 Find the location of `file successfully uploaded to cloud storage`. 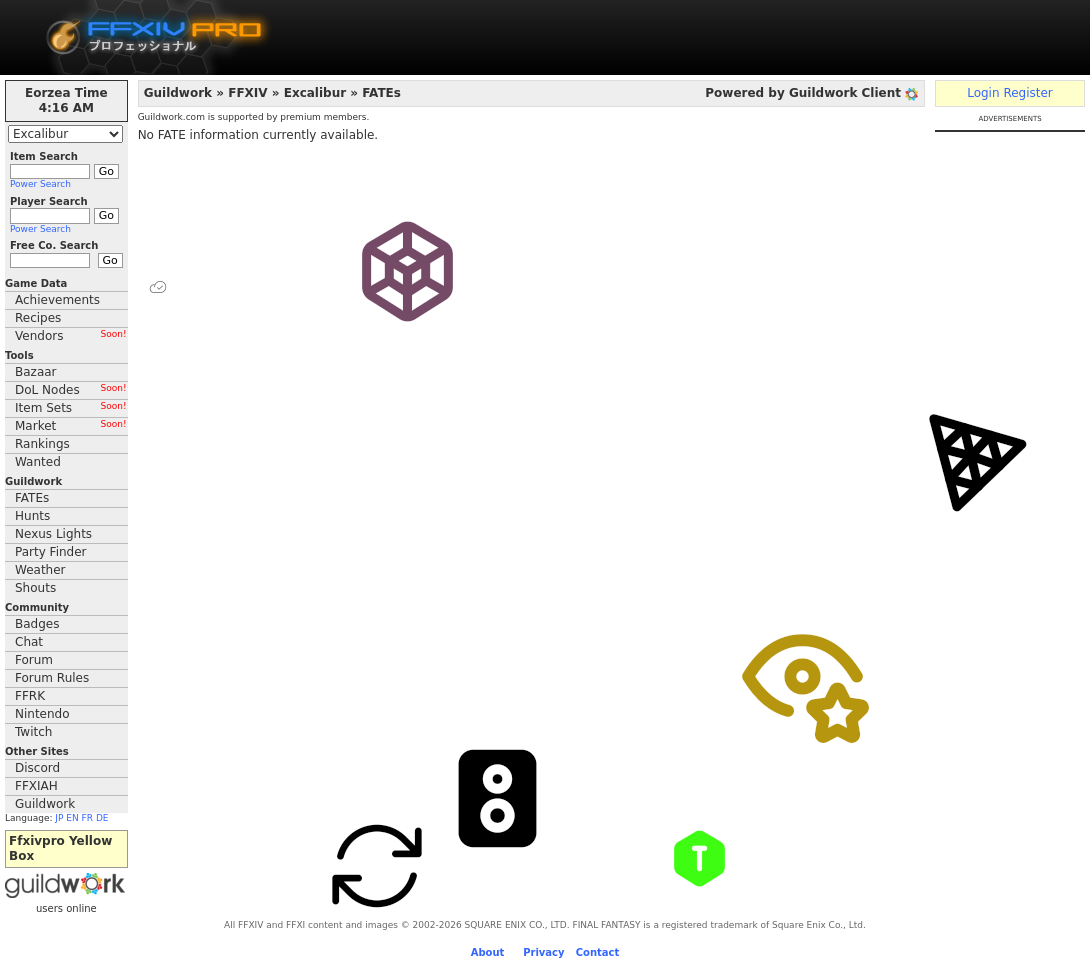

file successfully uploaded to cloud storage is located at coordinates (158, 287).